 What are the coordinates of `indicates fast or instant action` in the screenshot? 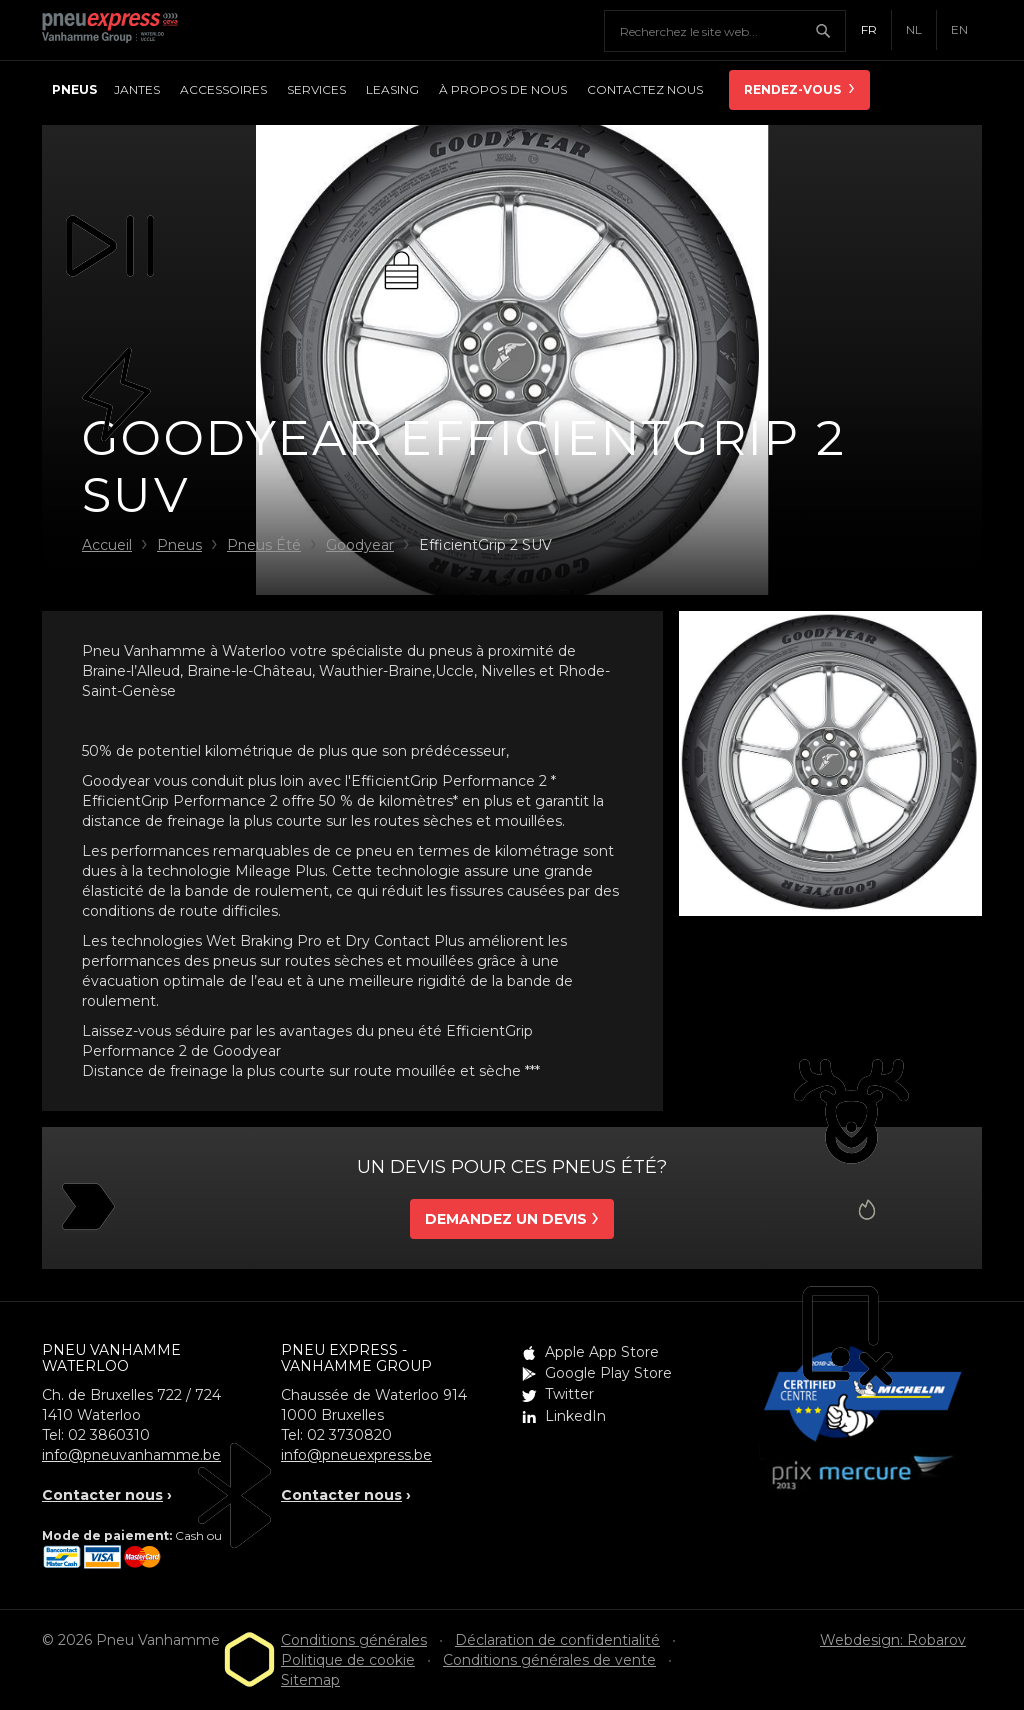 It's located at (116, 394).